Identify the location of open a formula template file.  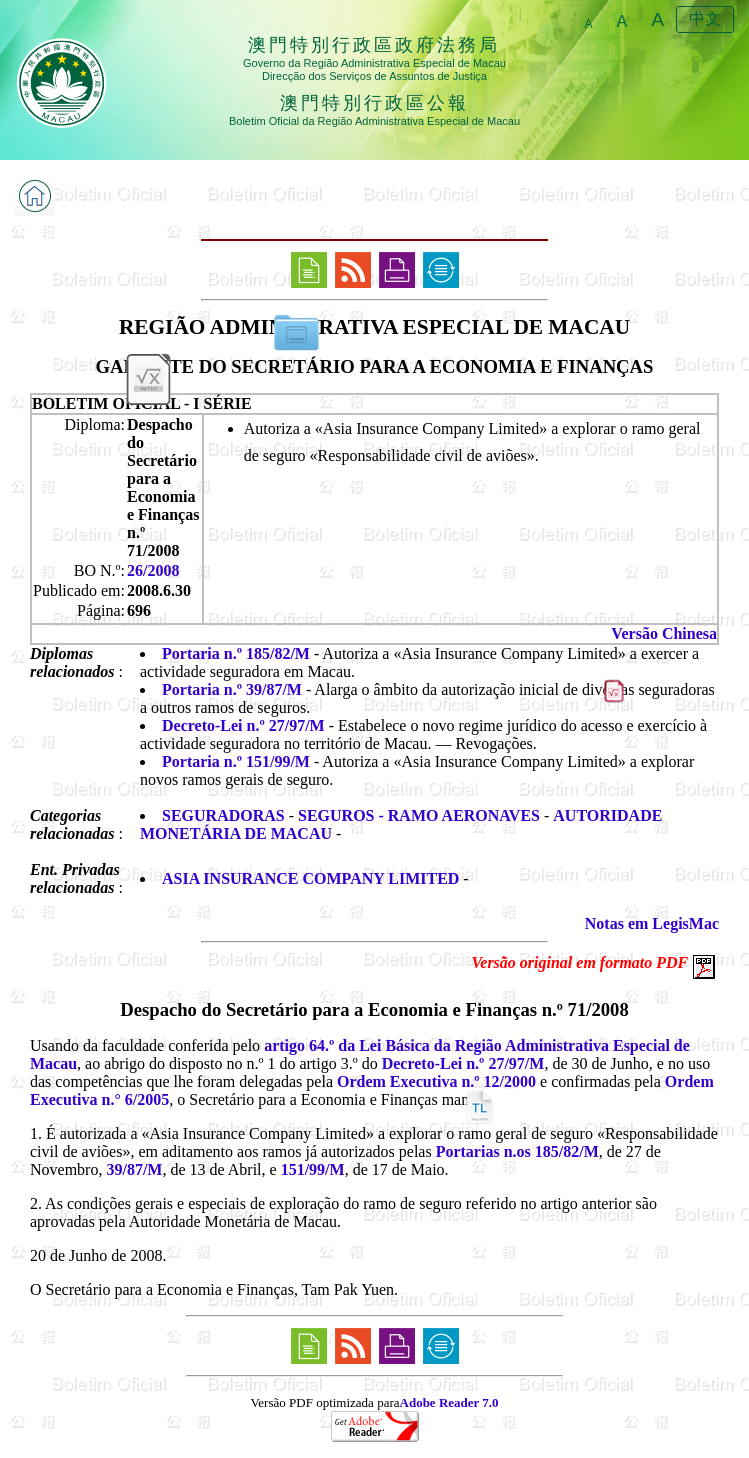
(614, 691).